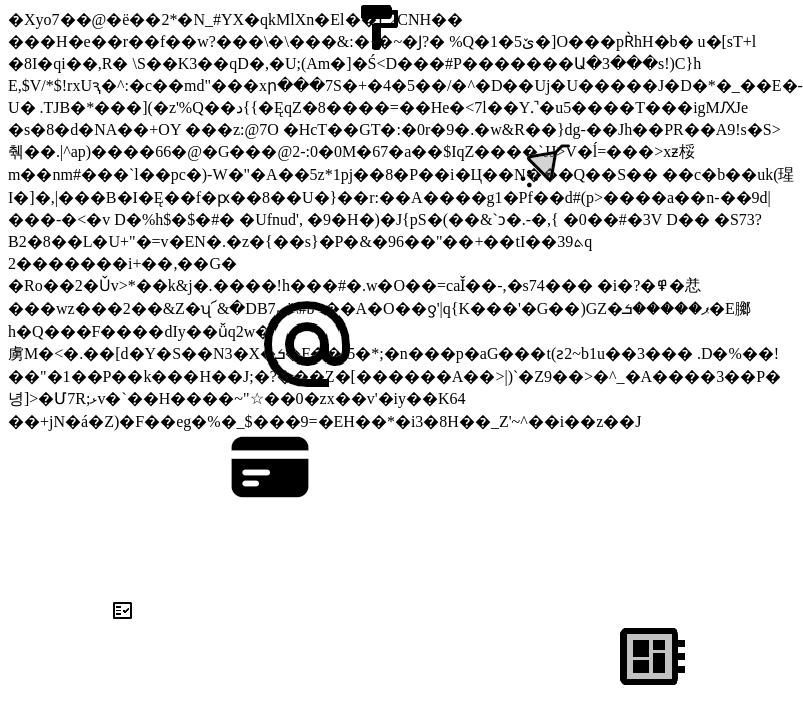  What do you see at coordinates (378, 27) in the screenshot?
I see `apply formatting style to selected content` at bounding box center [378, 27].